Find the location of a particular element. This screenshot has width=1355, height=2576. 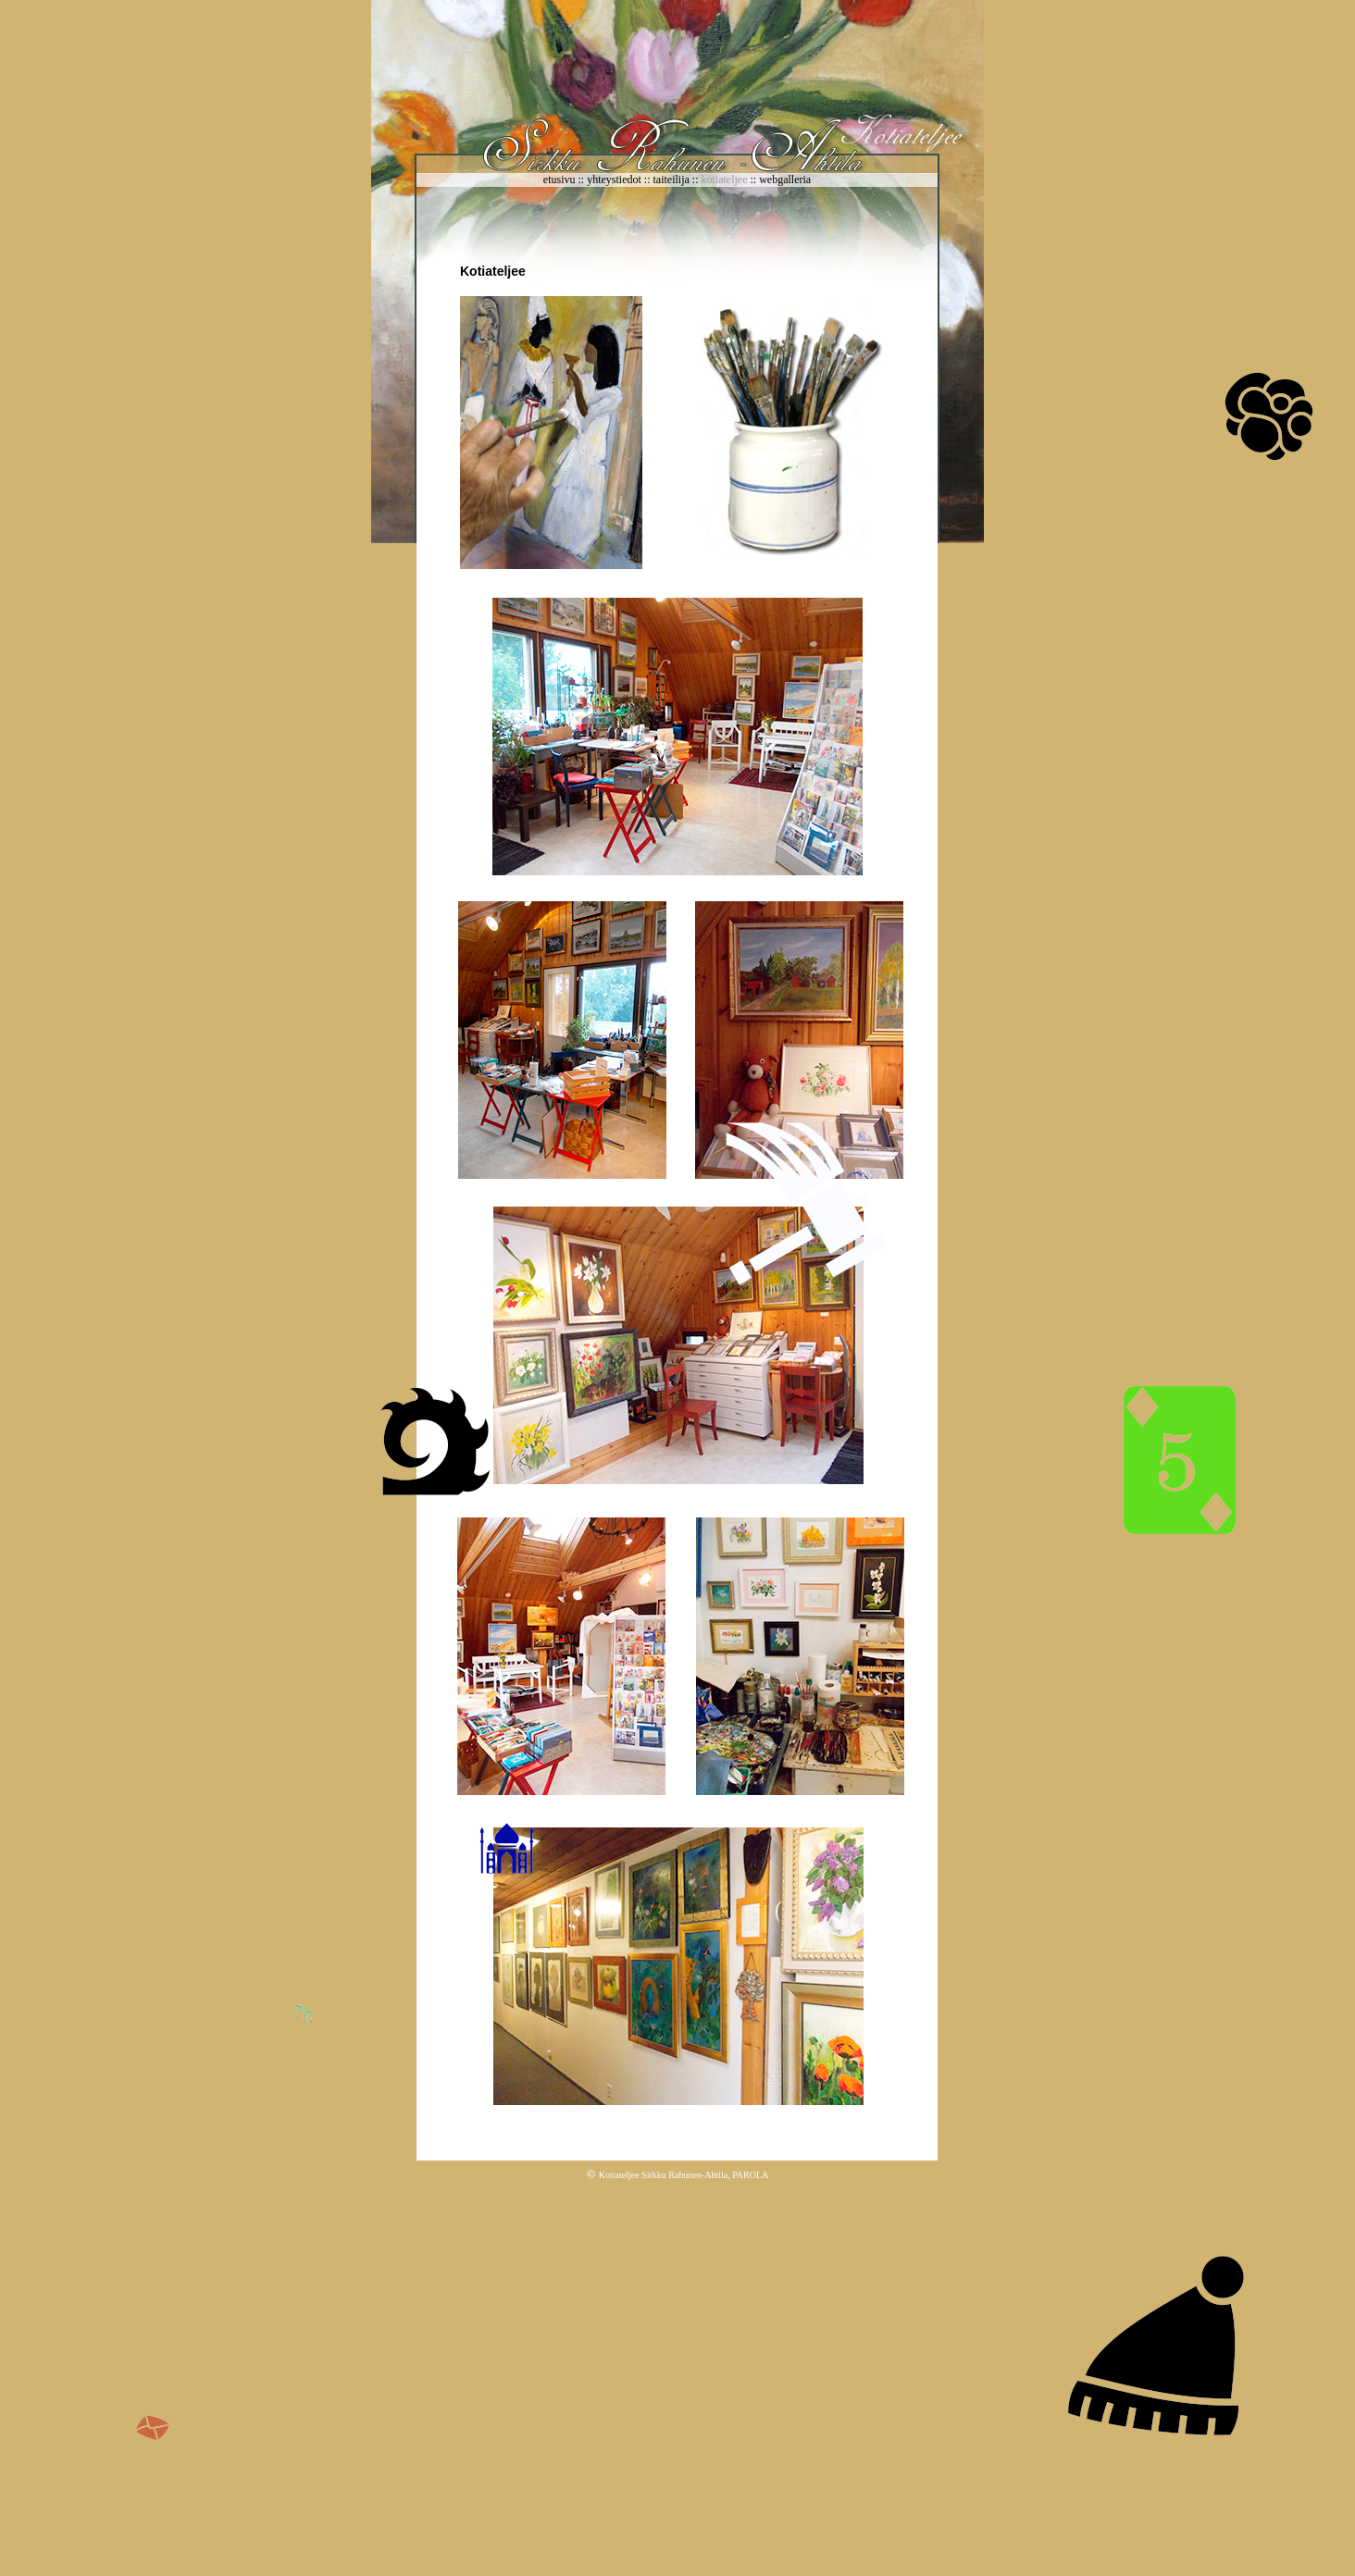

open your inbox or messages is located at coordinates (152, 2428).